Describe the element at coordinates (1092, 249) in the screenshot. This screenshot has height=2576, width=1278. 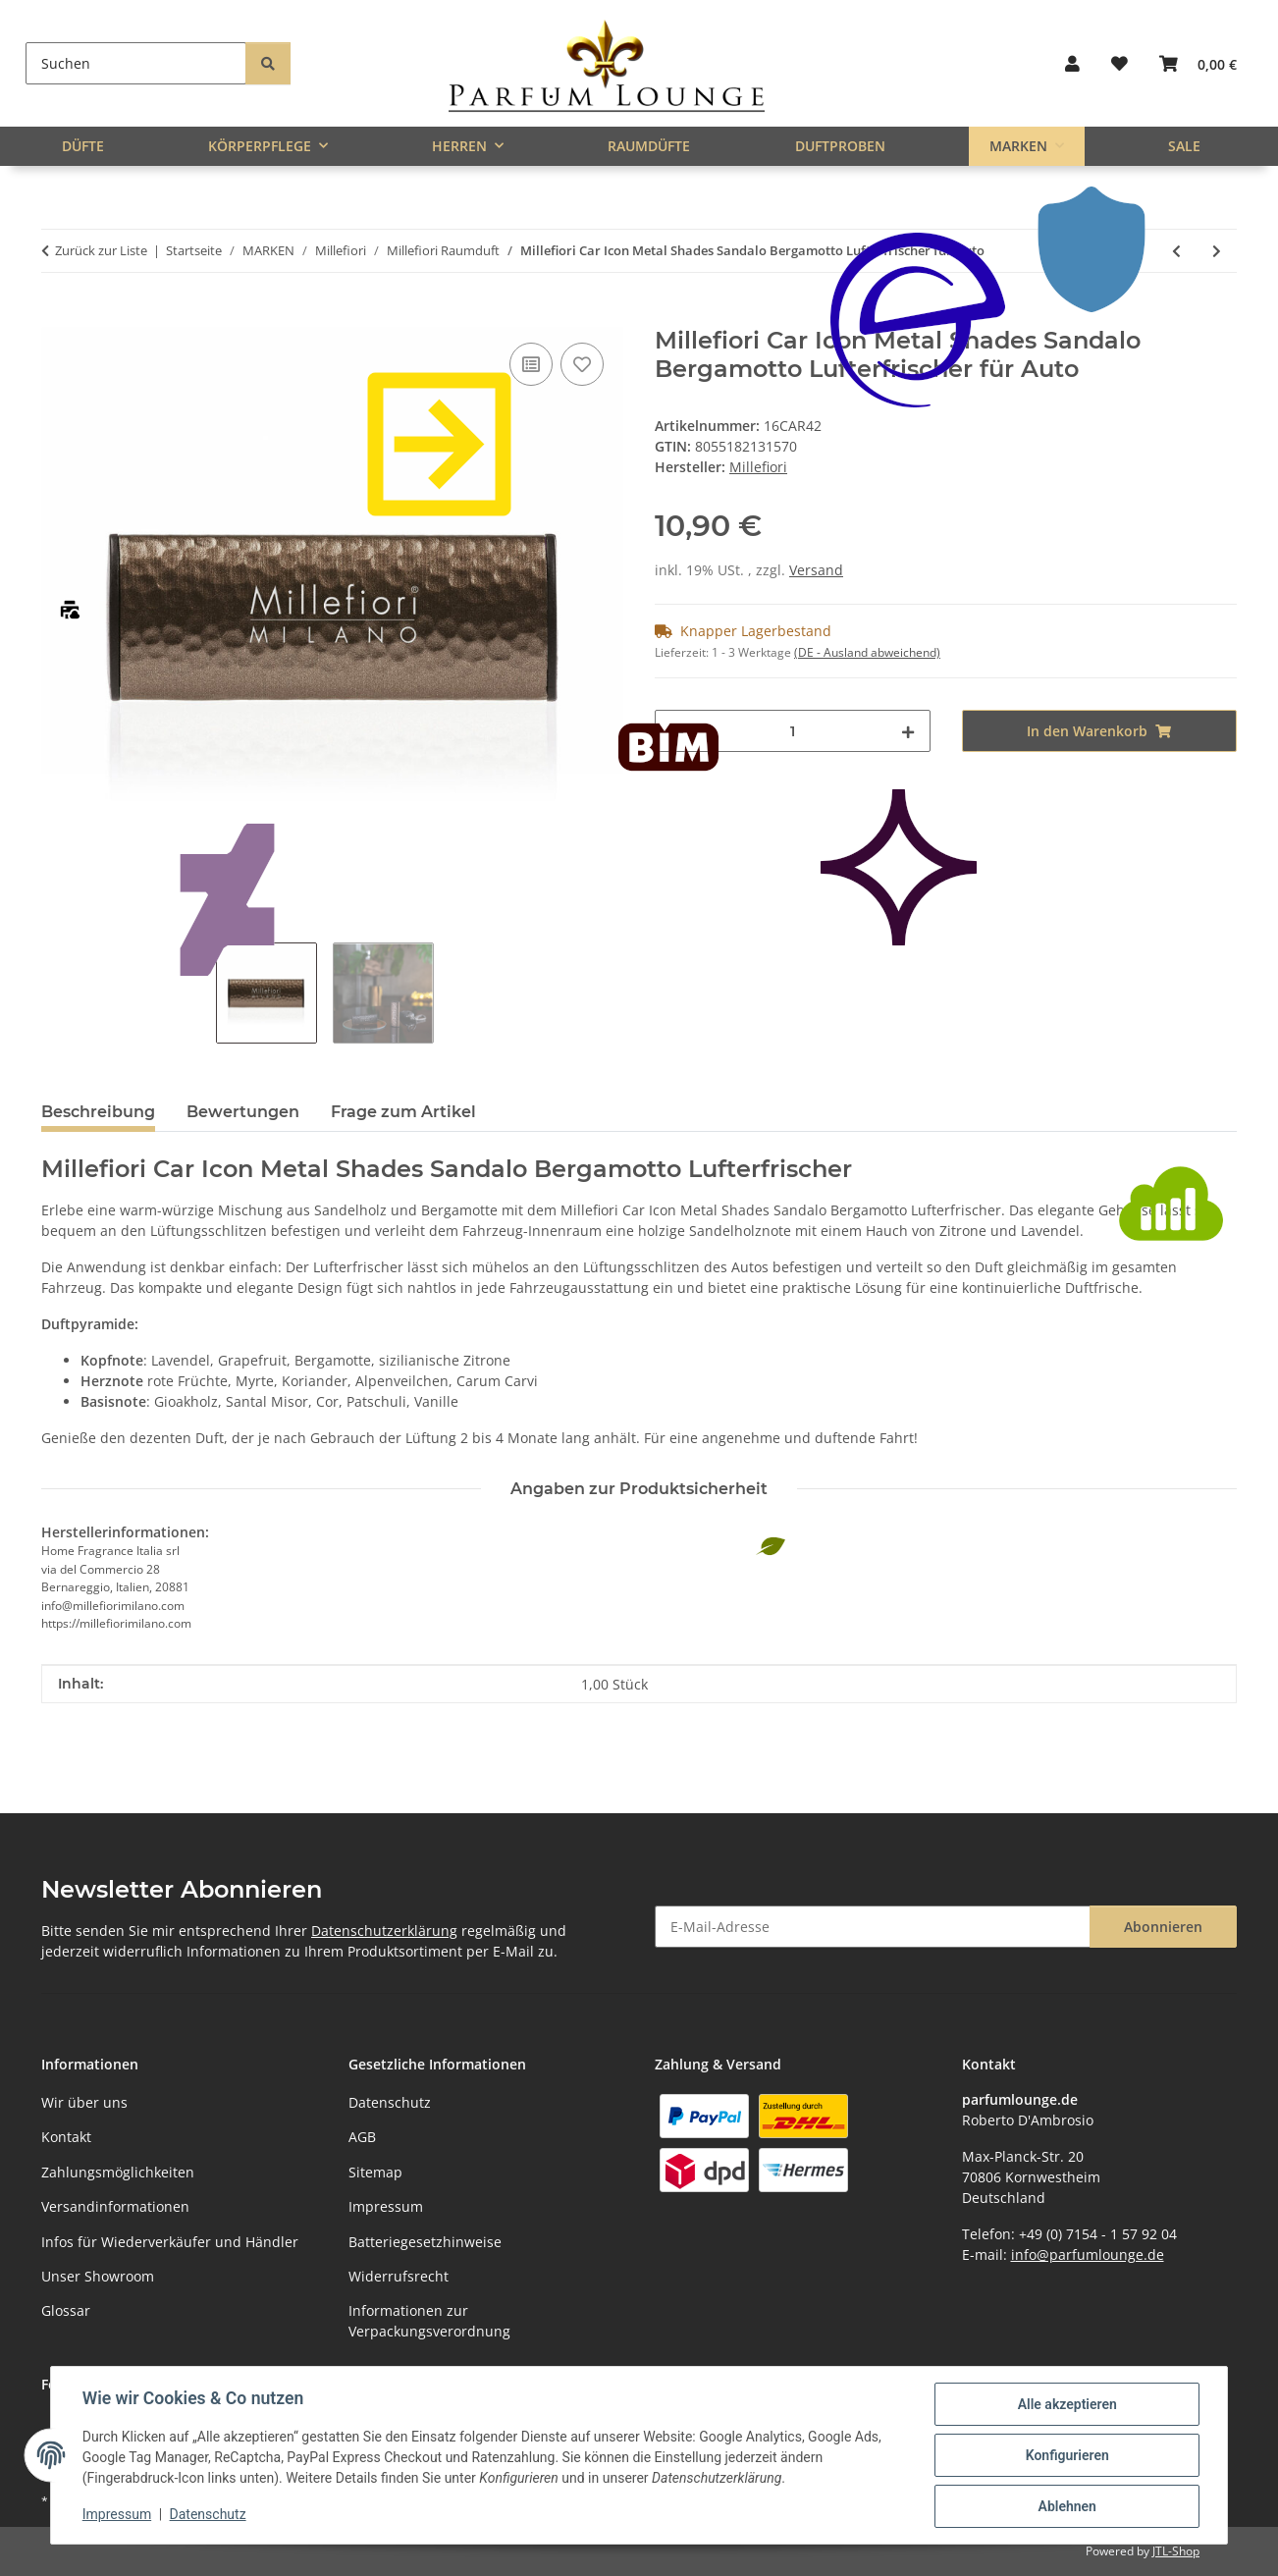
I see `open NextDNS settings` at that location.